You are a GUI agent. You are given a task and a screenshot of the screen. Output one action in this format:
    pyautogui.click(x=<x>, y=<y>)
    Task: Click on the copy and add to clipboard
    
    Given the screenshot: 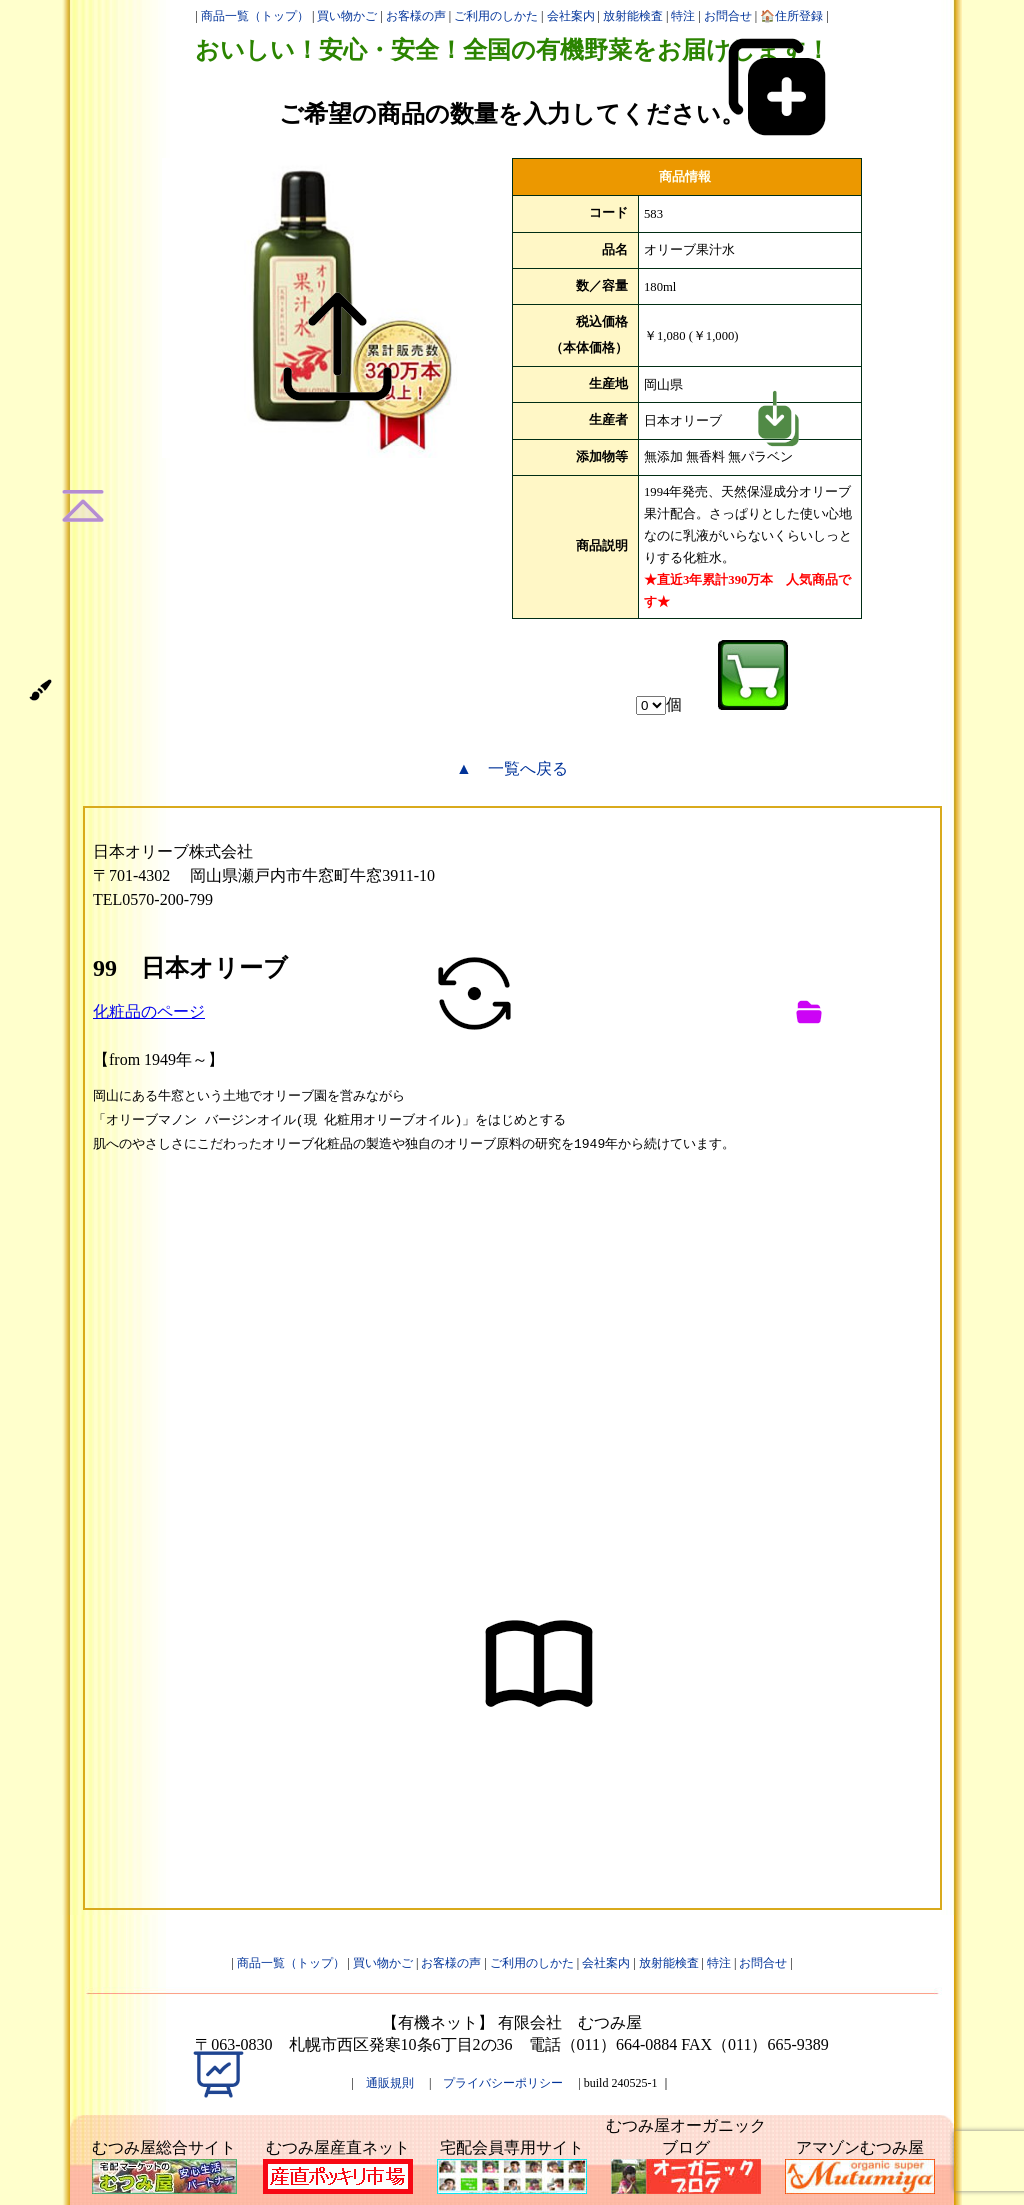 What is the action you would take?
    pyautogui.click(x=777, y=87)
    